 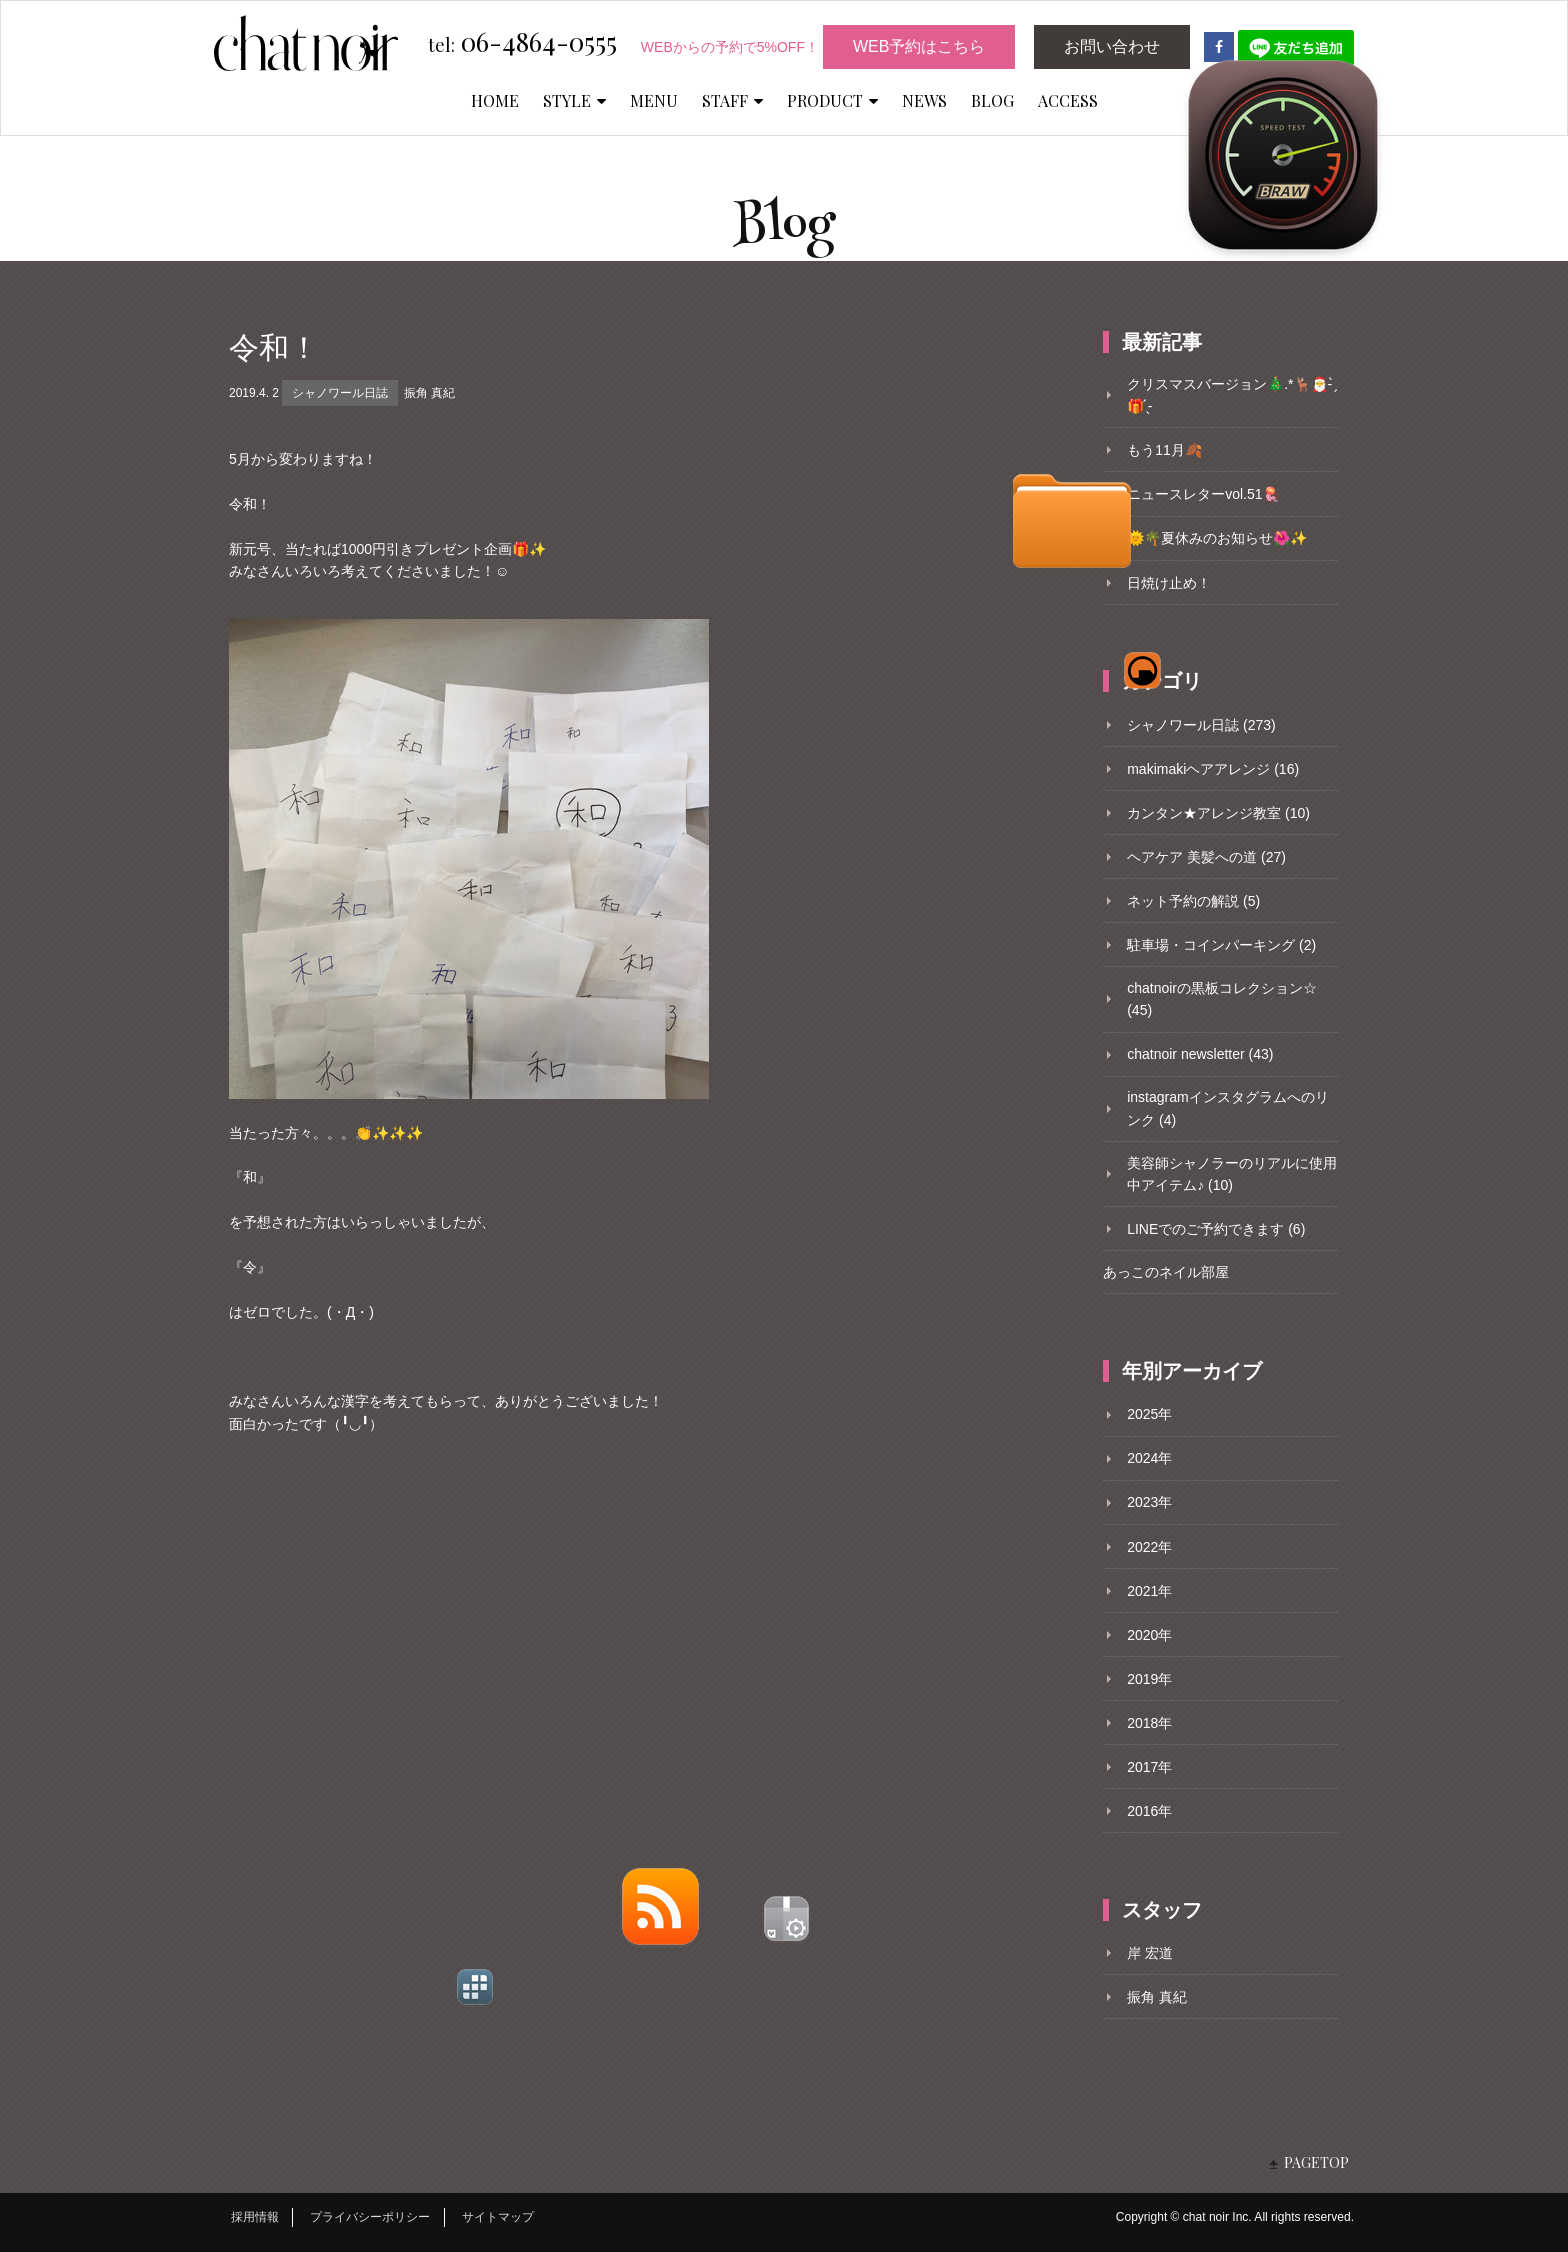 What do you see at coordinates (786, 1919) in the screenshot?
I see `access YaST AutoYaST system configuration` at bounding box center [786, 1919].